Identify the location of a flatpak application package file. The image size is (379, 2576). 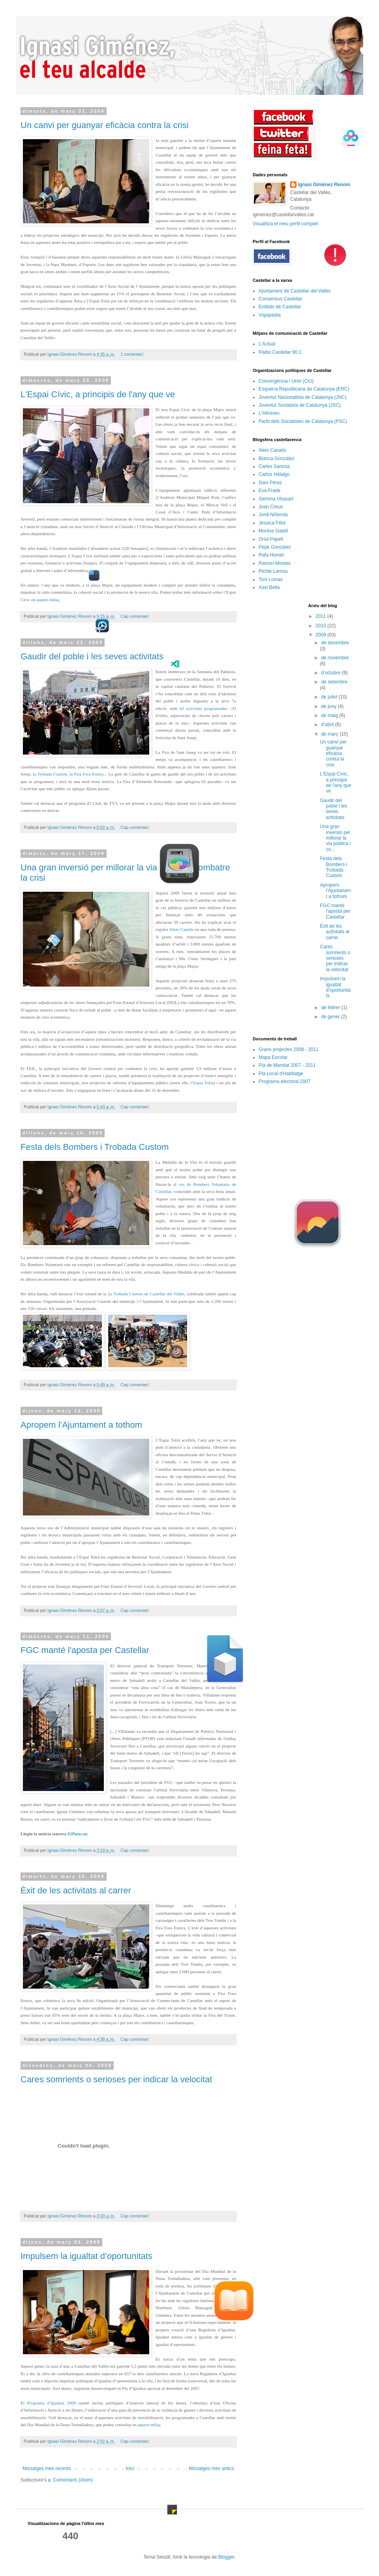
(225, 1659).